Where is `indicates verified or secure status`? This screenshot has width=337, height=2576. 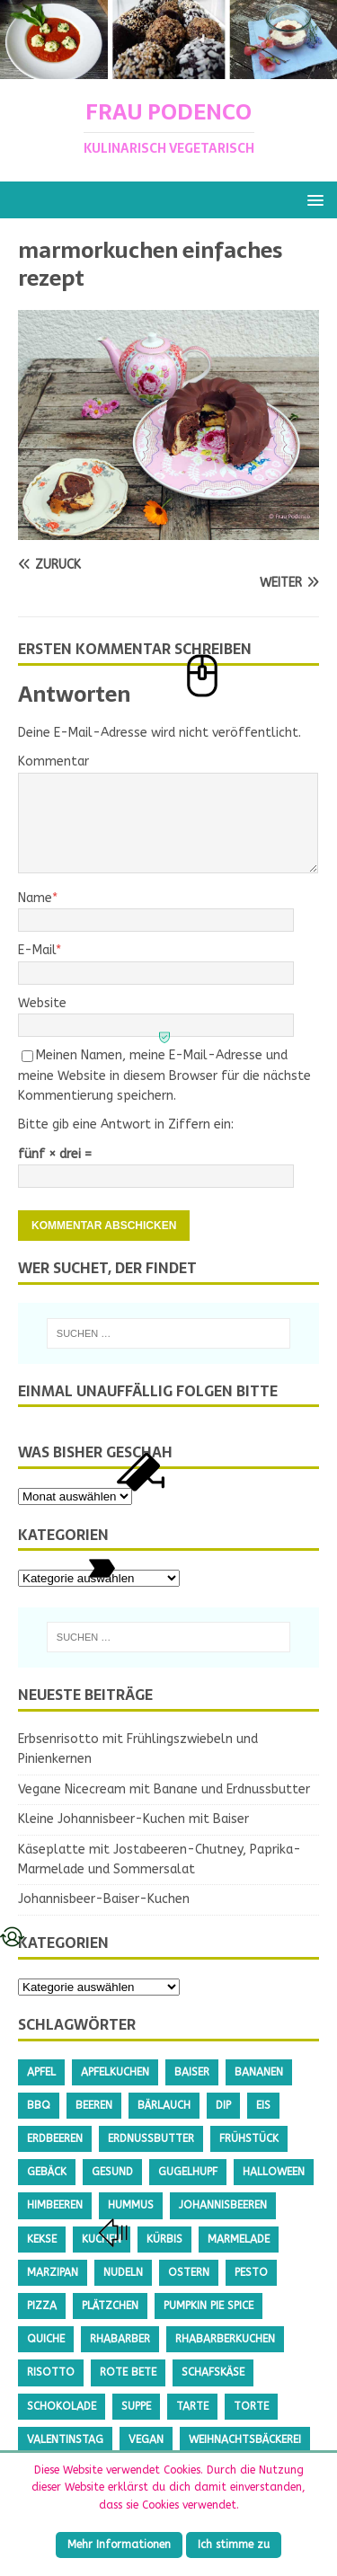
indicates verified or secure status is located at coordinates (164, 1037).